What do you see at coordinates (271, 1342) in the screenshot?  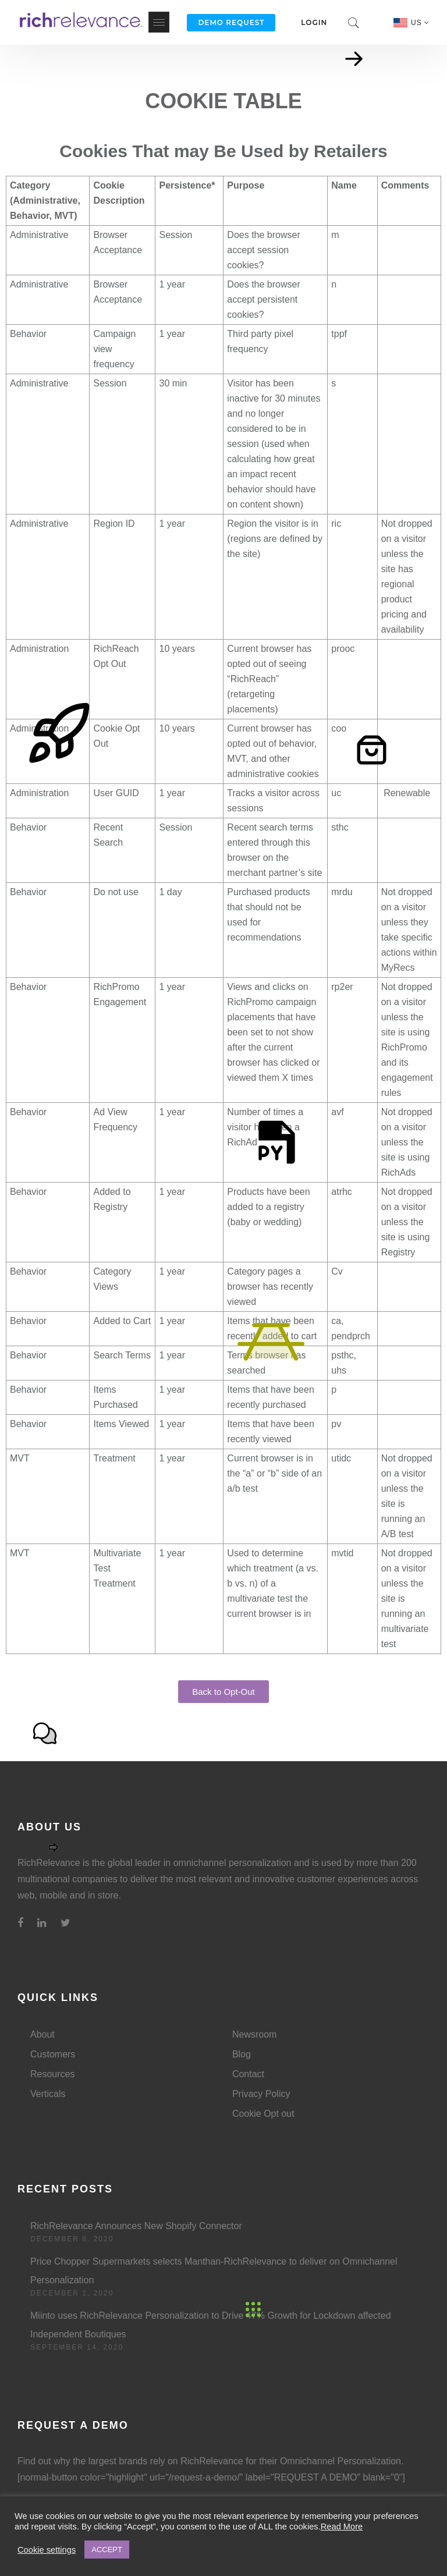 I see `find nearby picnic areas` at bounding box center [271, 1342].